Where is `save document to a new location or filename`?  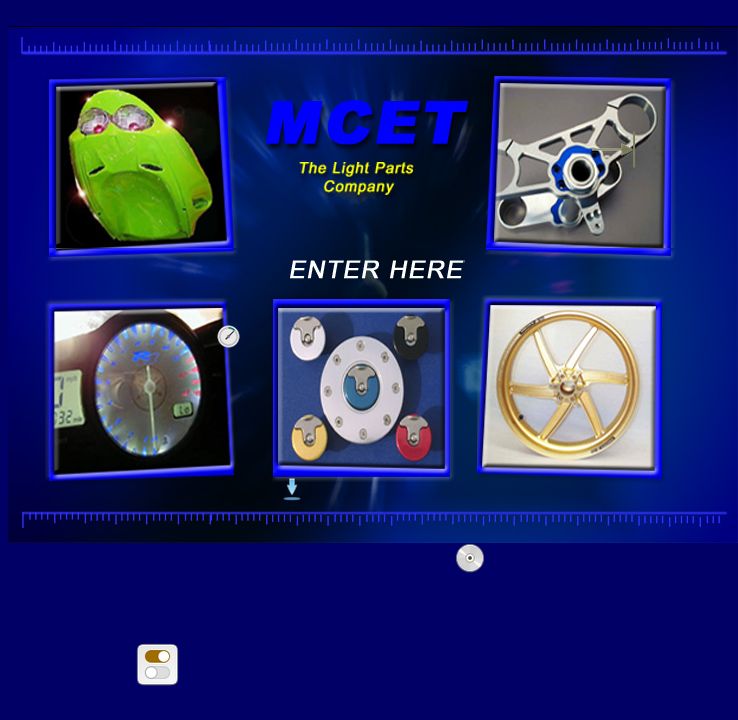
save document to a new location or filename is located at coordinates (292, 487).